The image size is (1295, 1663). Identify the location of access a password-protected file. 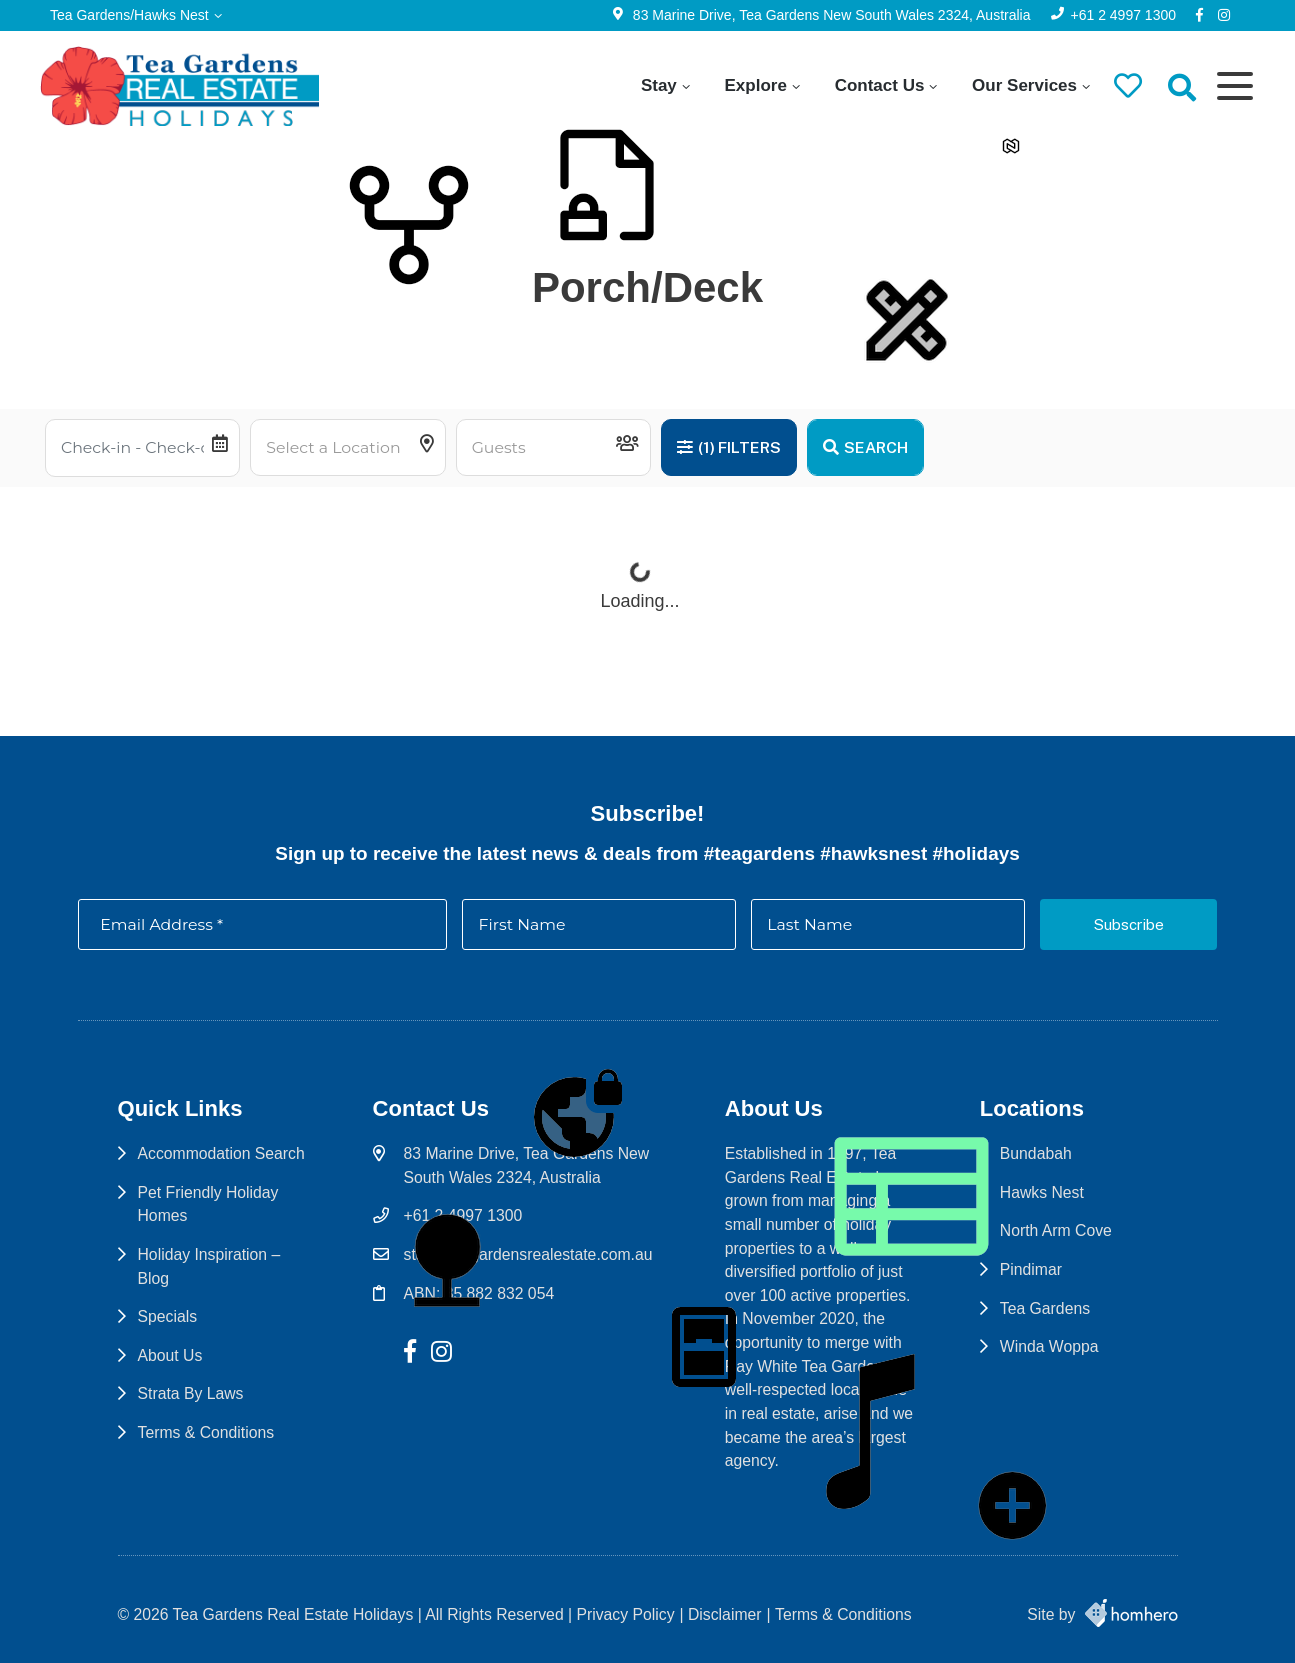
(607, 185).